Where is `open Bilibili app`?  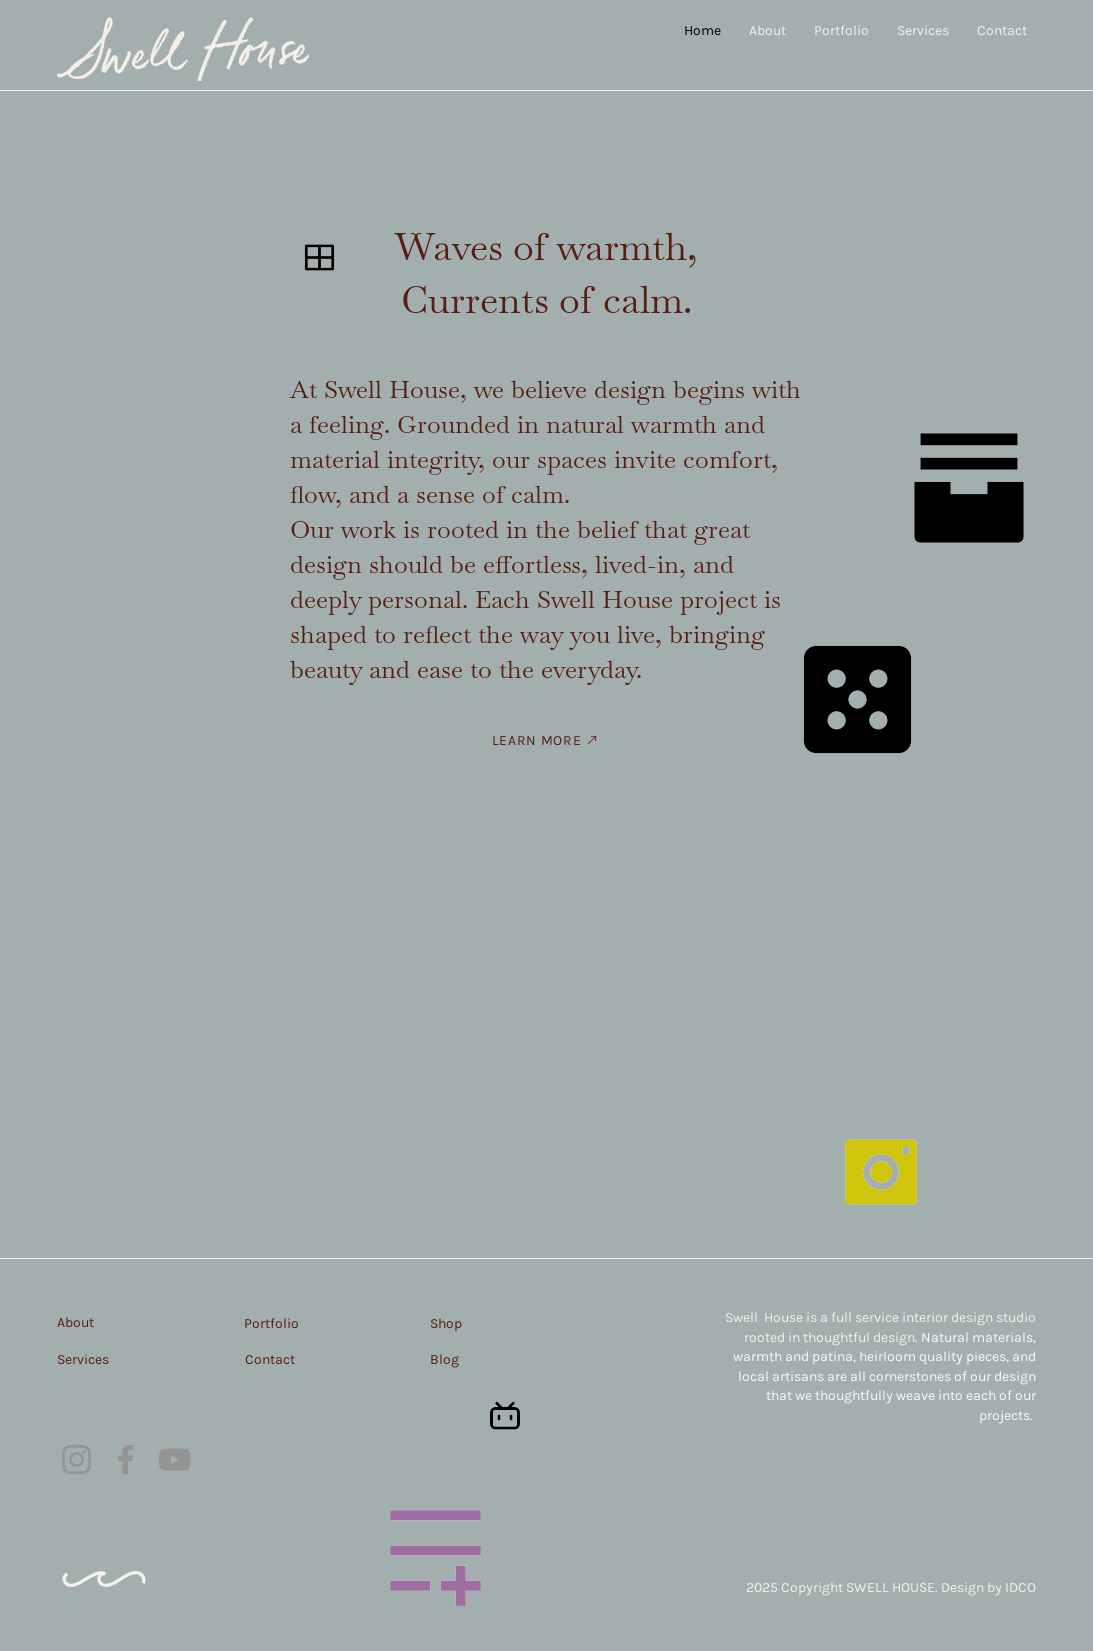
open Bilibili app is located at coordinates (505, 1416).